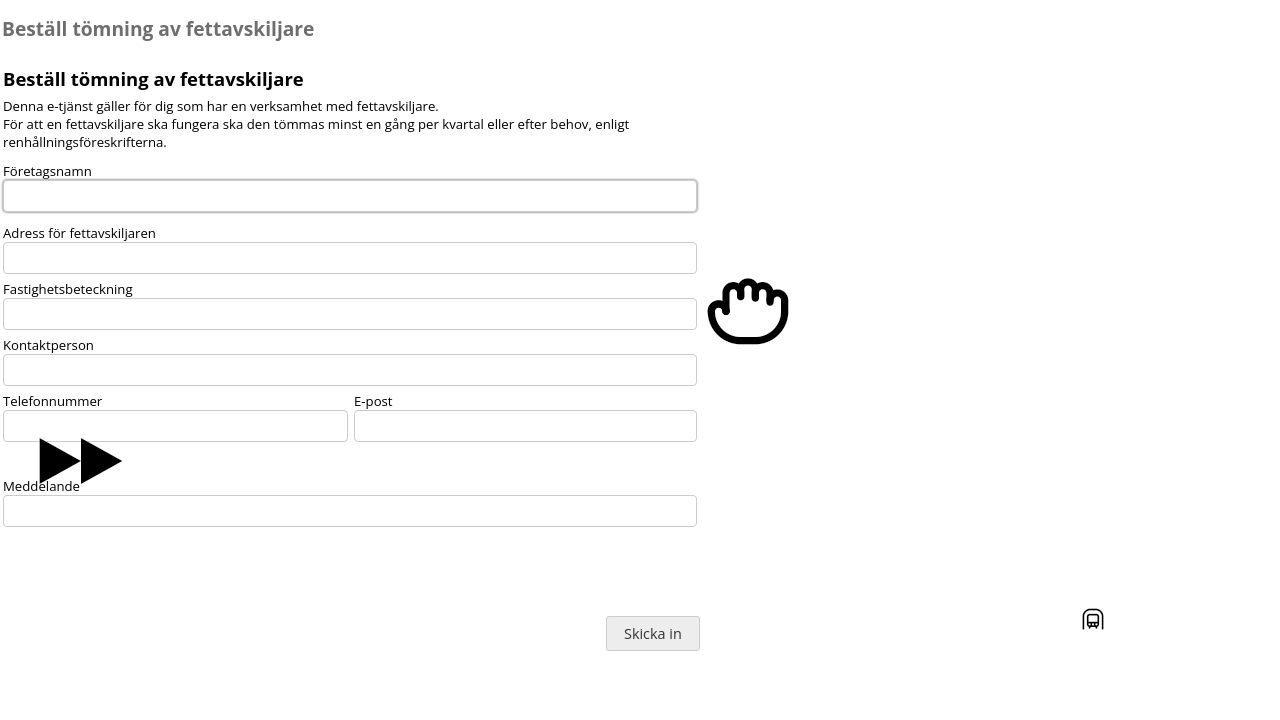  Describe the element at coordinates (81, 461) in the screenshot. I see `skip to next track or media` at that location.